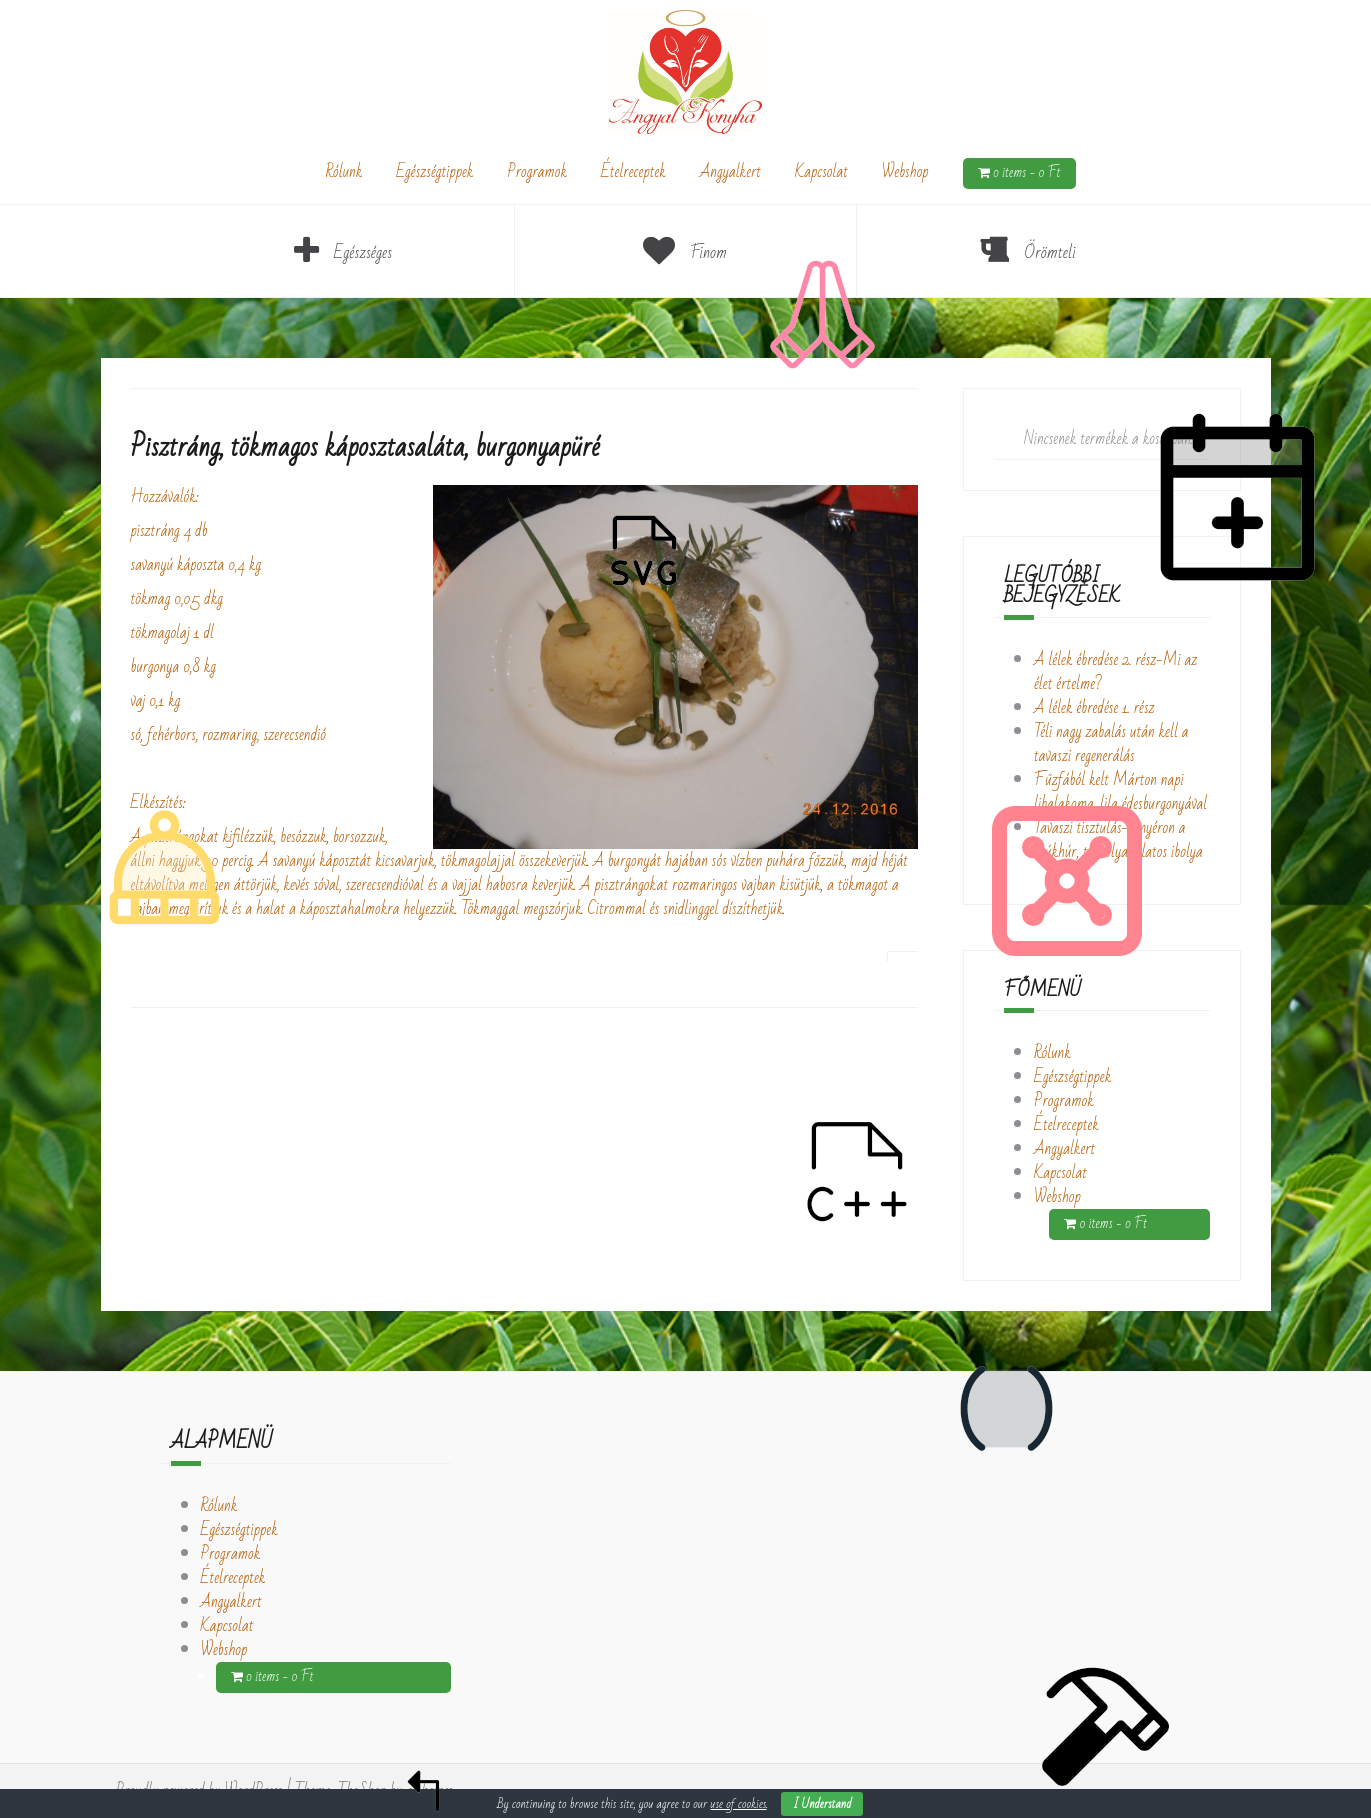  Describe the element at coordinates (425, 1791) in the screenshot. I see `undo or go back to previous action` at that location.